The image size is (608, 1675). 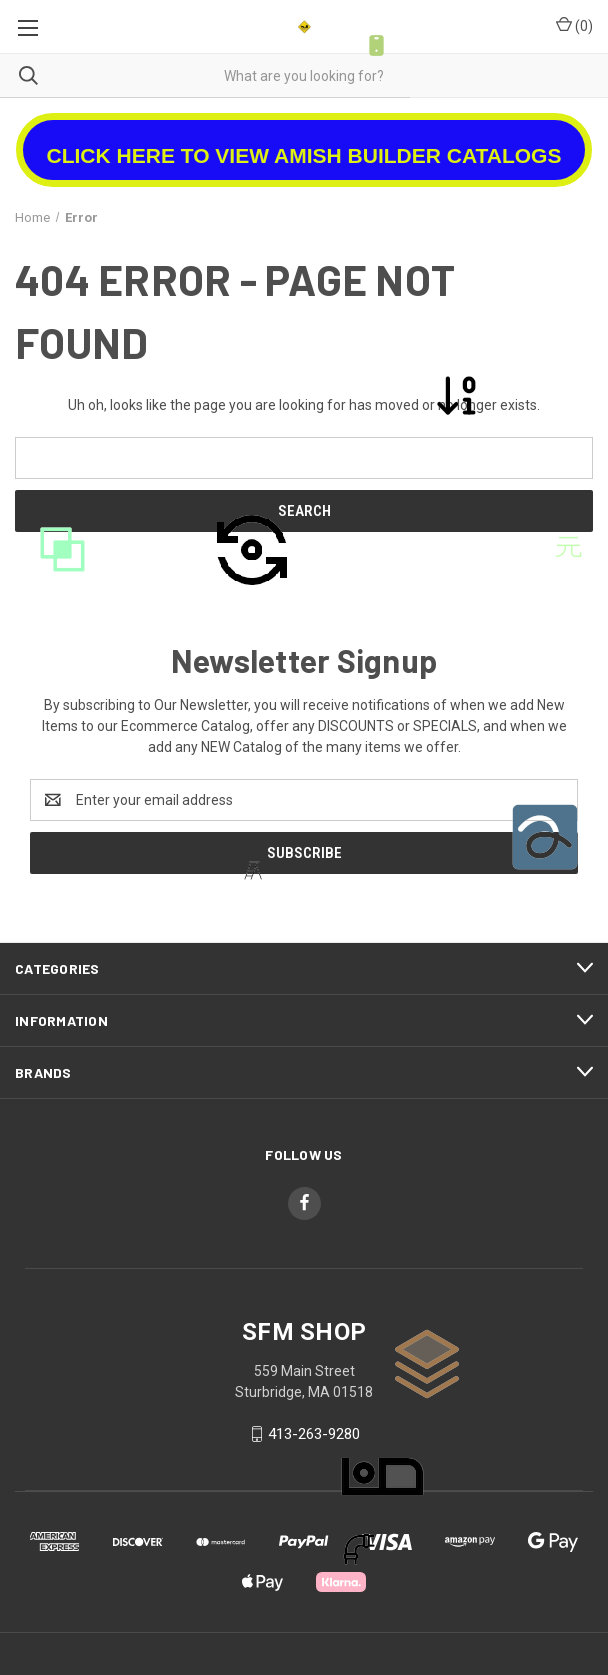 I want to click on switch to mobile view, so click(x=376, y=45).